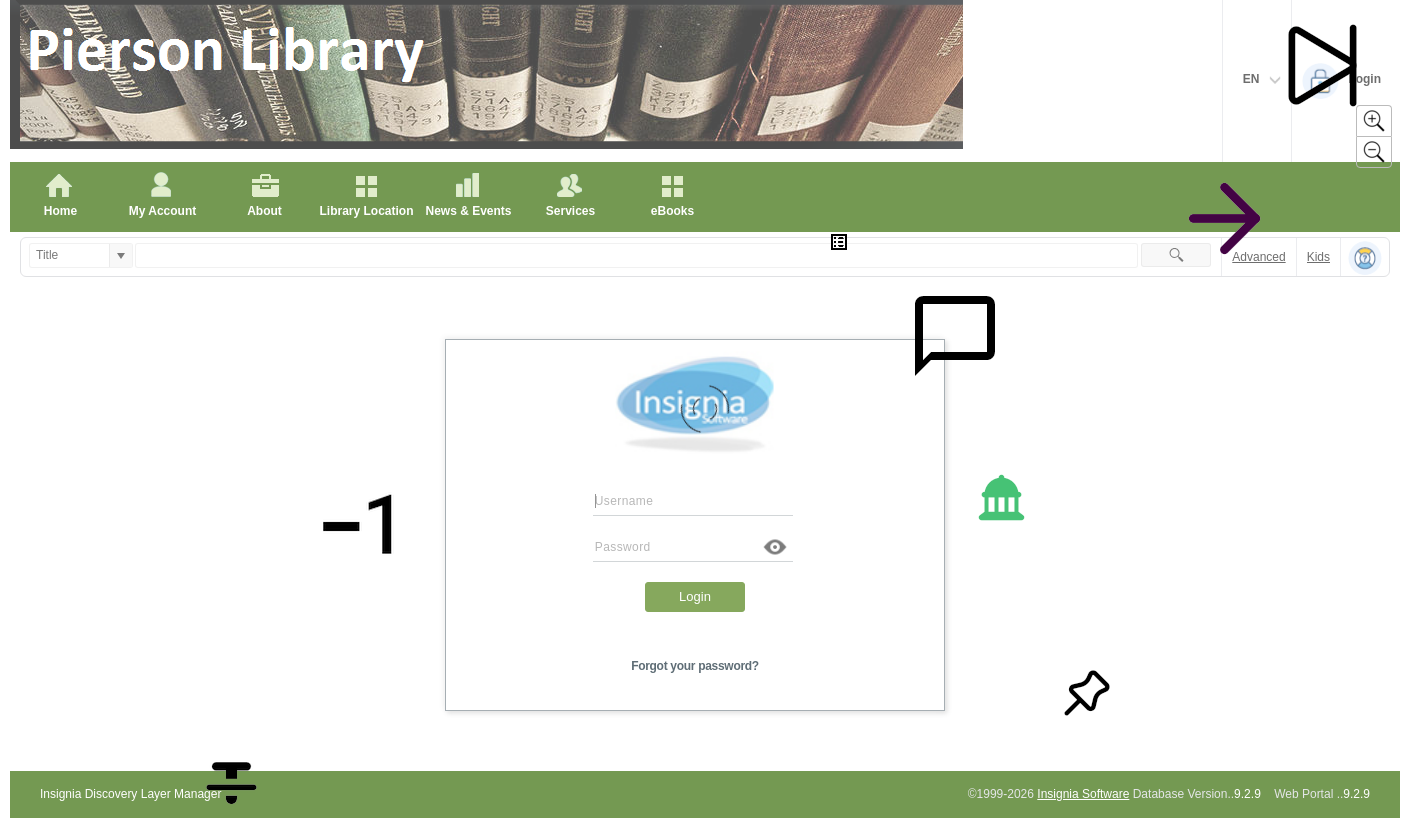 The height and width of the screenshot is (818, 1410). Describe the element at coordinates (359, 526) in the screenshot. I see `decrease exposure by one stop` at that location.